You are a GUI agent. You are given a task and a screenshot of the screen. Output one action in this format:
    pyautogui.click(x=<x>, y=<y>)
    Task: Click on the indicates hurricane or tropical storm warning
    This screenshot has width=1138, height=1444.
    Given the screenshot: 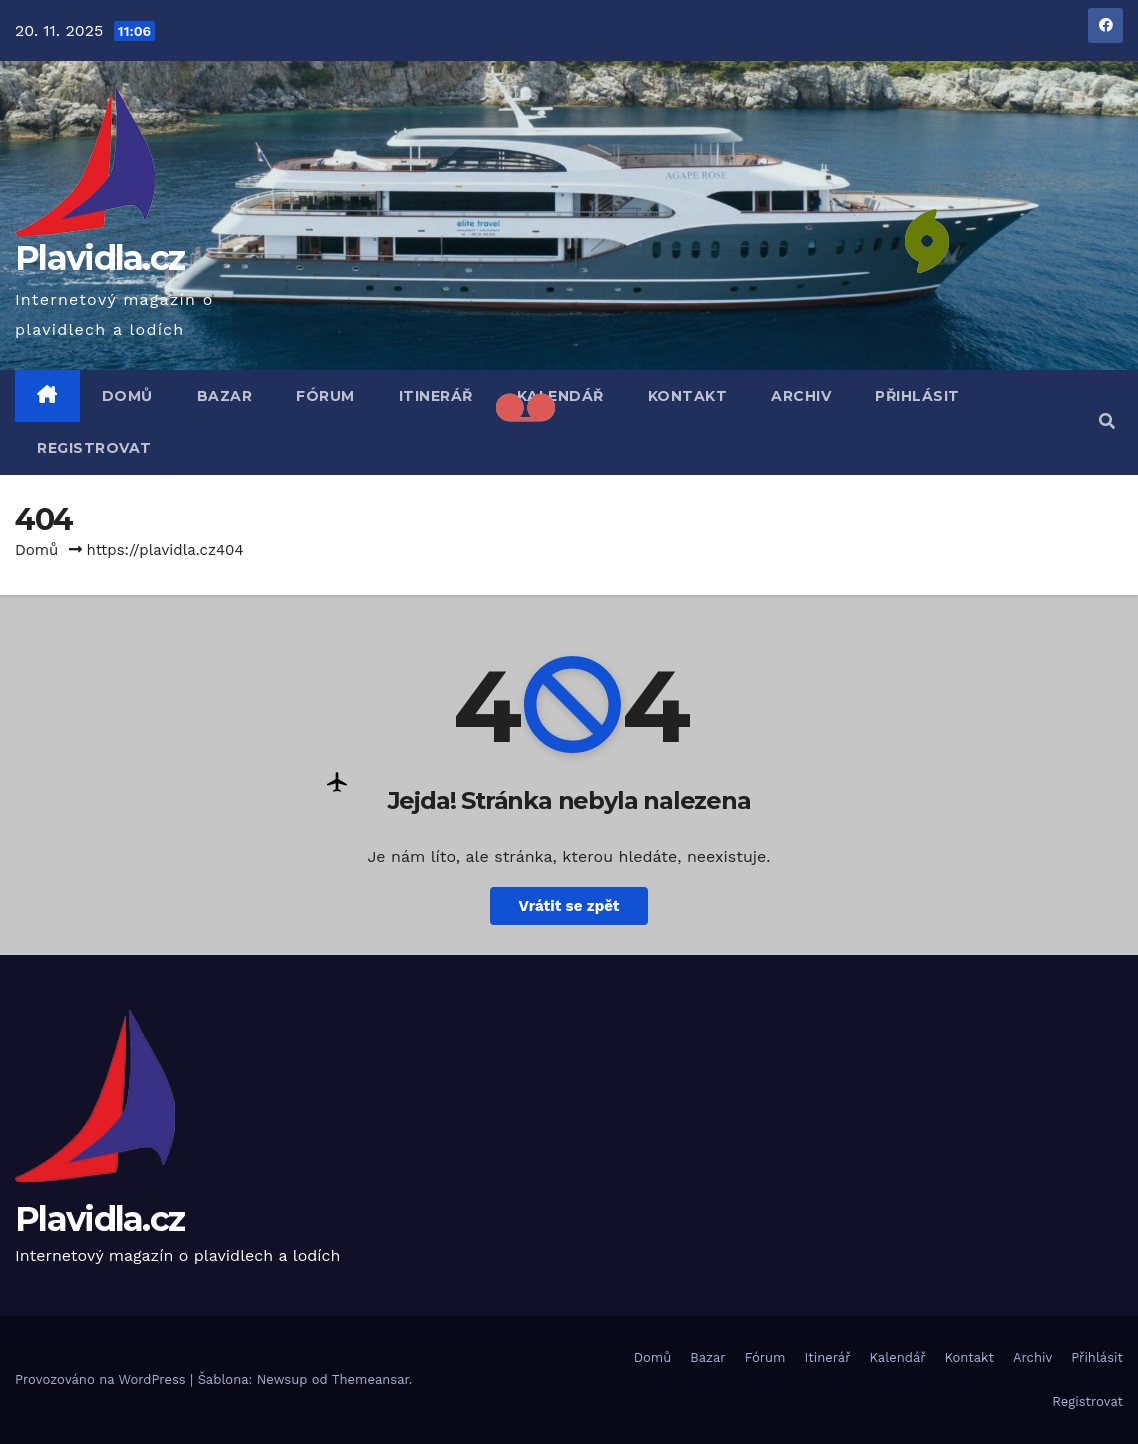 What is the action you would take?
    pyautogui.click(x=927, y=241)
    